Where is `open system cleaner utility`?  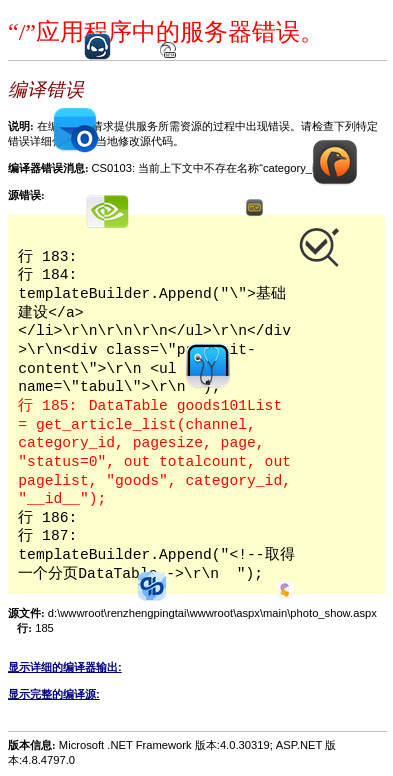 open system cleaner utility is located at coordinates (208, 365).